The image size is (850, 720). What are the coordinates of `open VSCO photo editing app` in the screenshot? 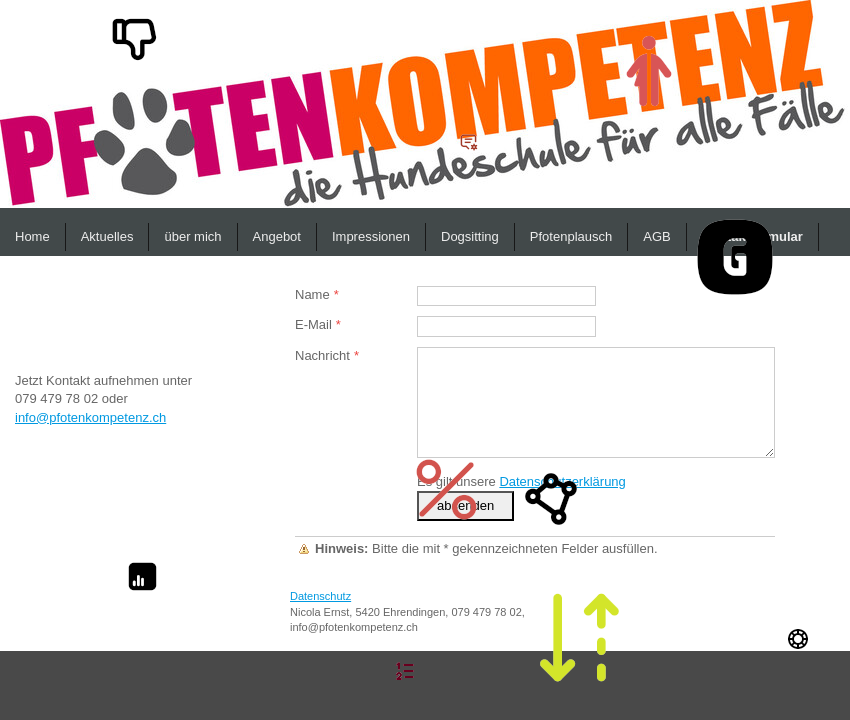 It's located at (798, 639).